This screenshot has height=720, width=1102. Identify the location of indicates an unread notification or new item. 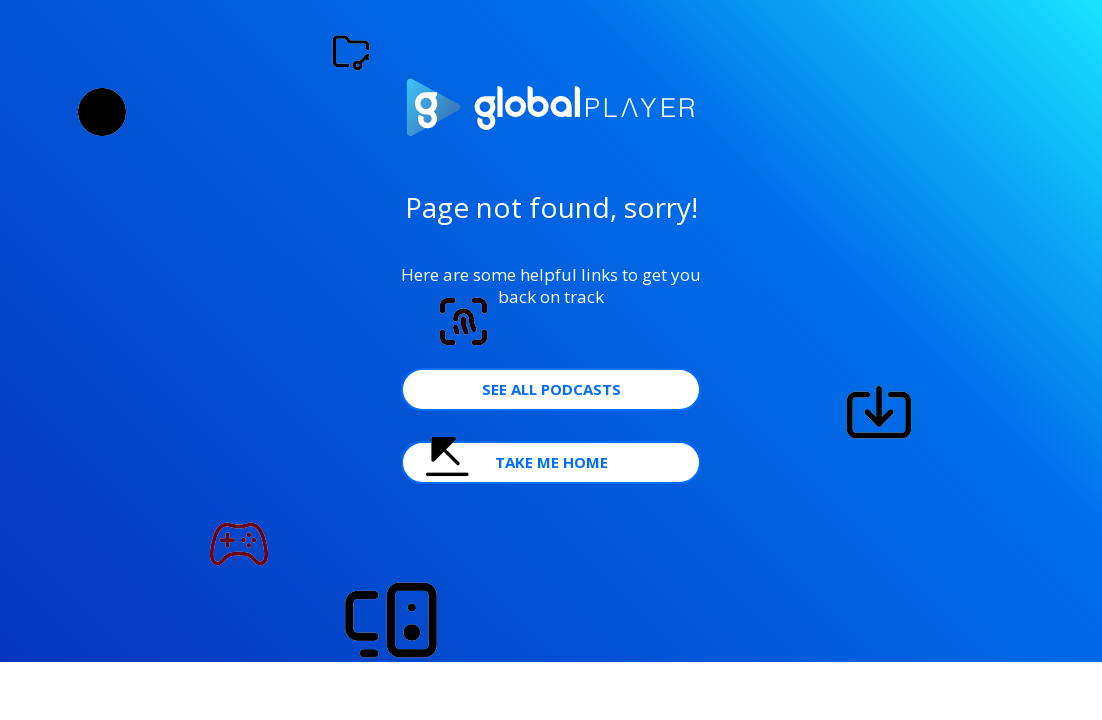
(102, 112).